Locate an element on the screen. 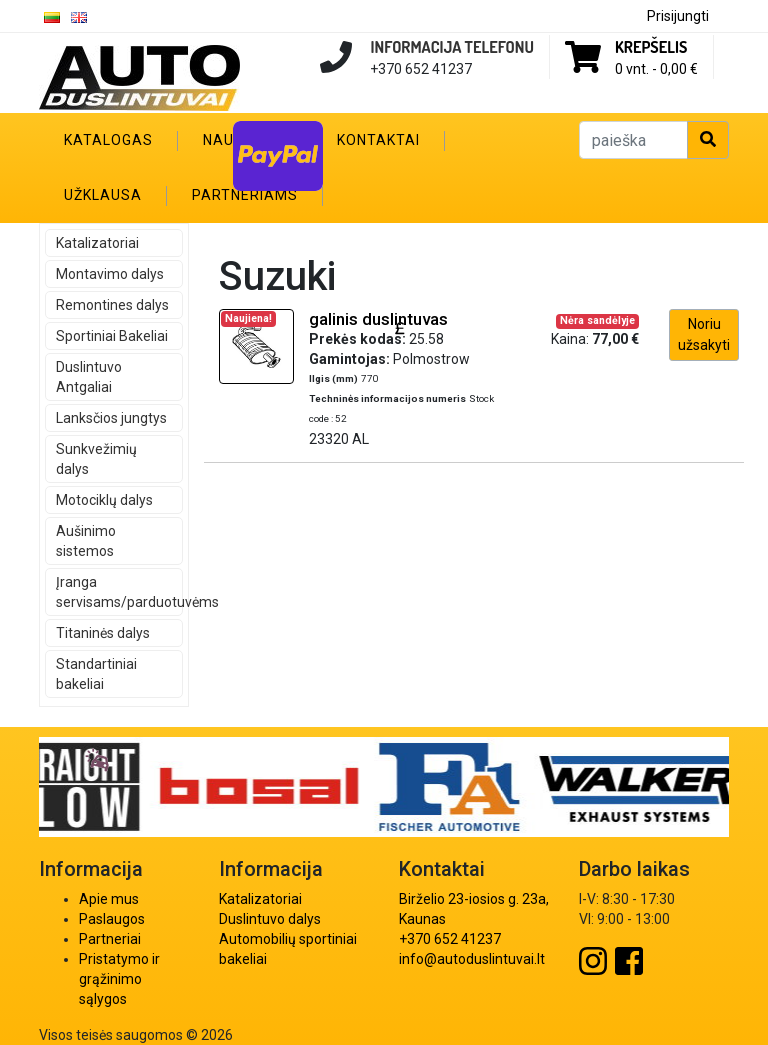 Image resolution: width=768 pixels, height=1045 pixels. indicates british pound sterling currency is located at coordinates (400, 328).